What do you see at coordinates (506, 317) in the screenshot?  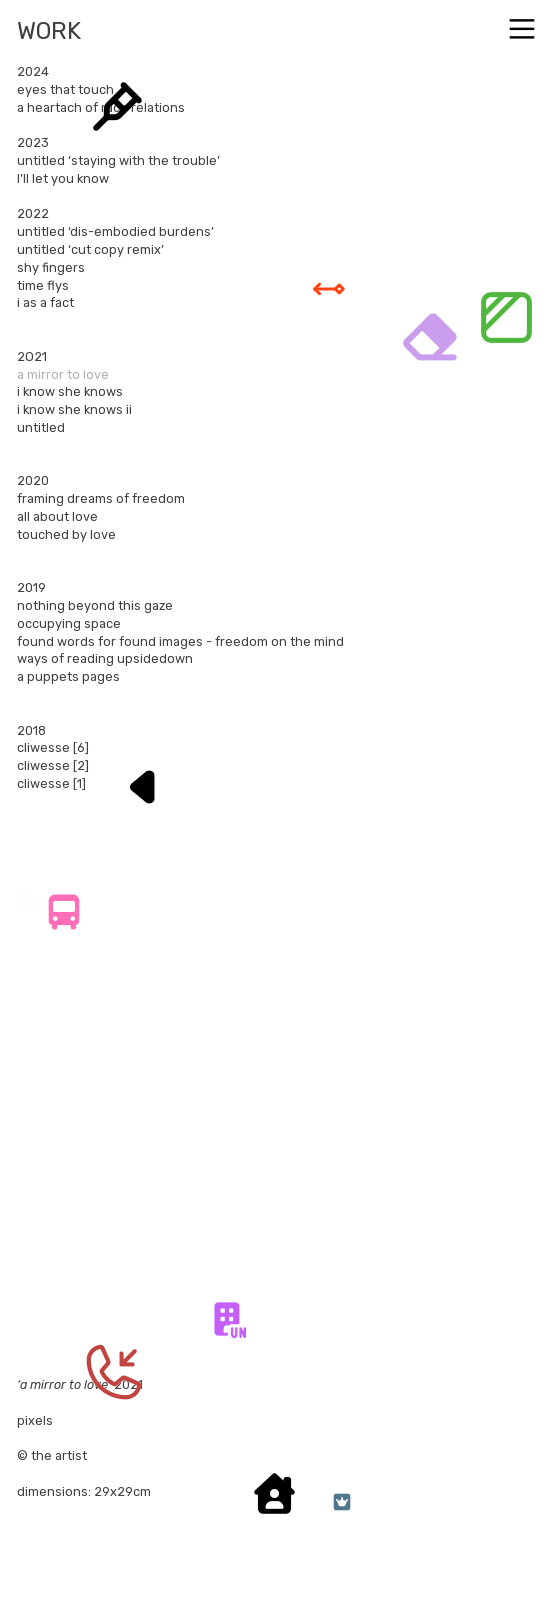 I see `dry in shade laundry care instruction` at bounding box center [506, 317].